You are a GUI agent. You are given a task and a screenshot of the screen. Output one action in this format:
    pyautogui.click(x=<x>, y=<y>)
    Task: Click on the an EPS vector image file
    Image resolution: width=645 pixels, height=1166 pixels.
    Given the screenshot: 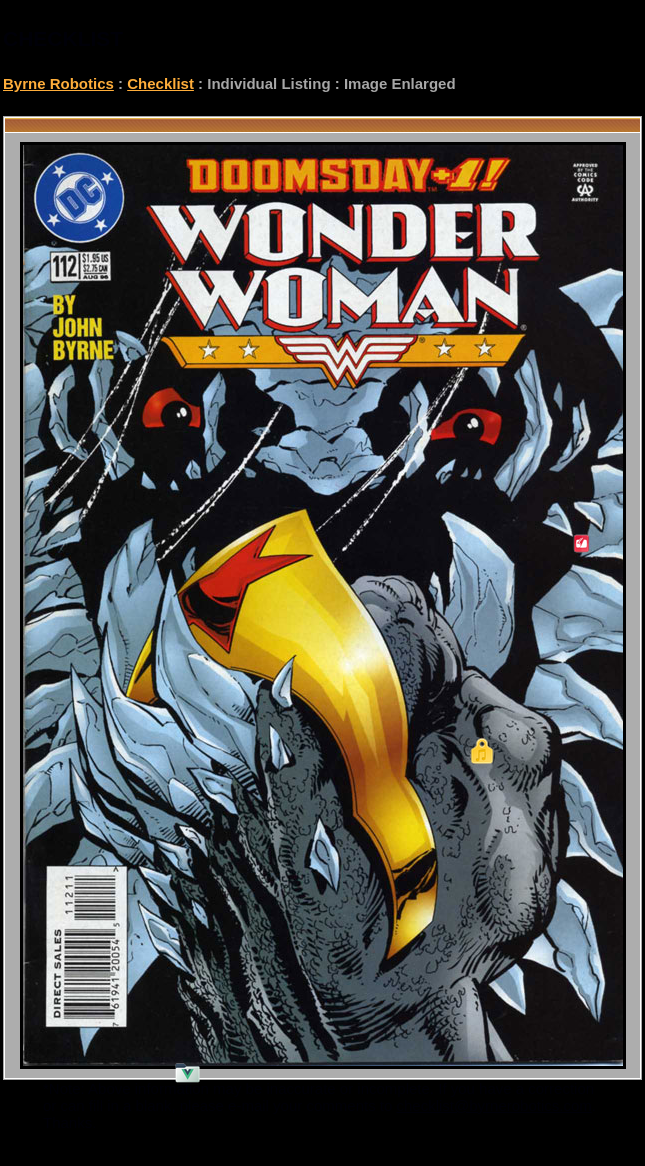 What is the action you would take?
    pyautogui.click(x=581, y=543)
    